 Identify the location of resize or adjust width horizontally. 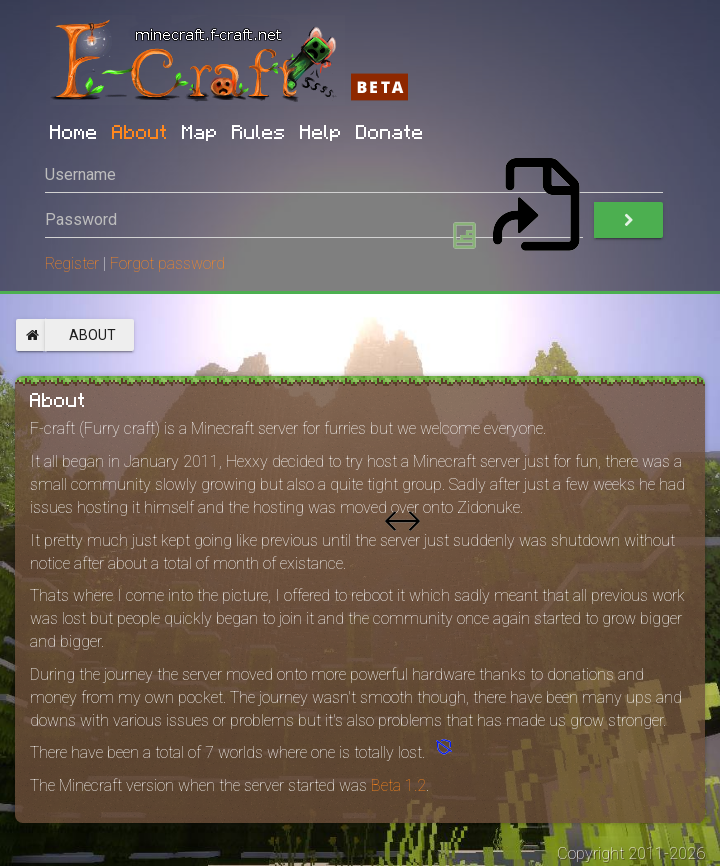
(402, 521).